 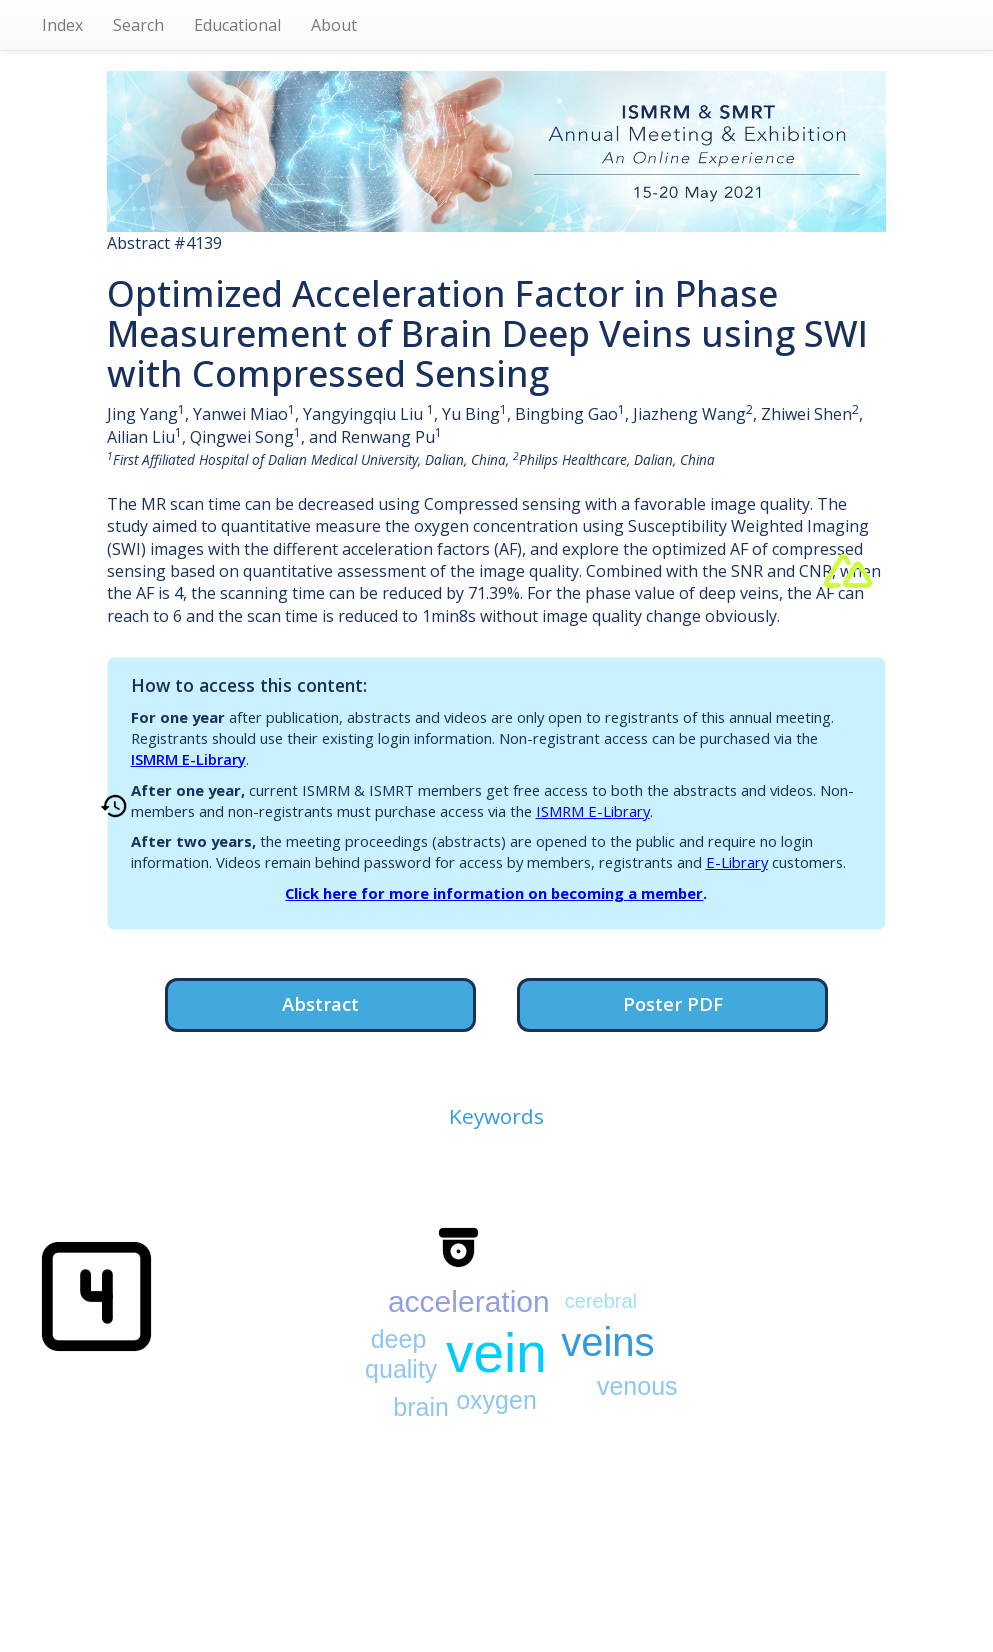 I want to click on nuxt.js framework logo, so click(x=848, y=571).